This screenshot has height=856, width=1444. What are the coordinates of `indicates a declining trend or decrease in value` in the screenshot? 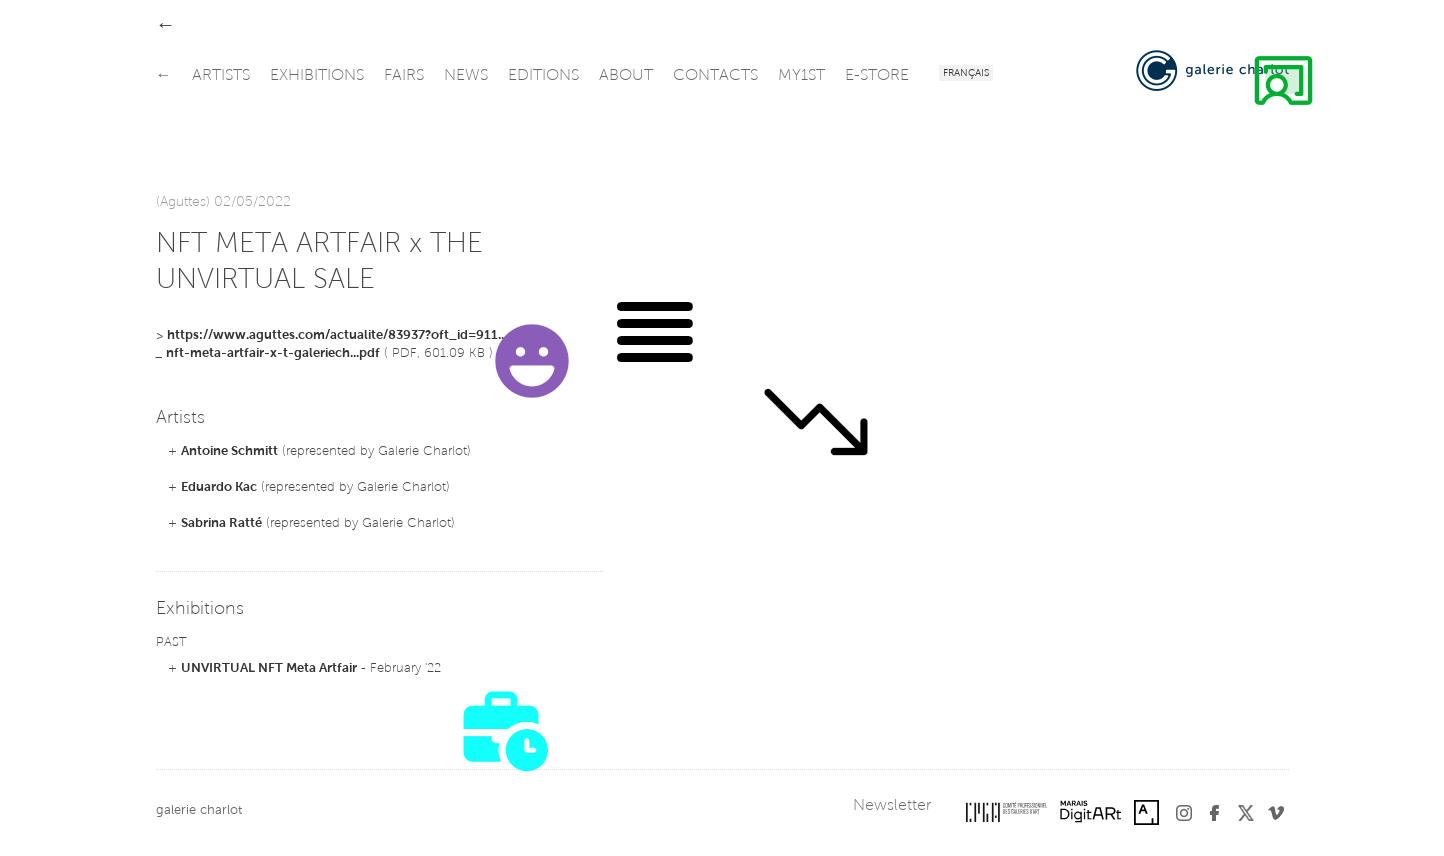 It's located at (816, 422).